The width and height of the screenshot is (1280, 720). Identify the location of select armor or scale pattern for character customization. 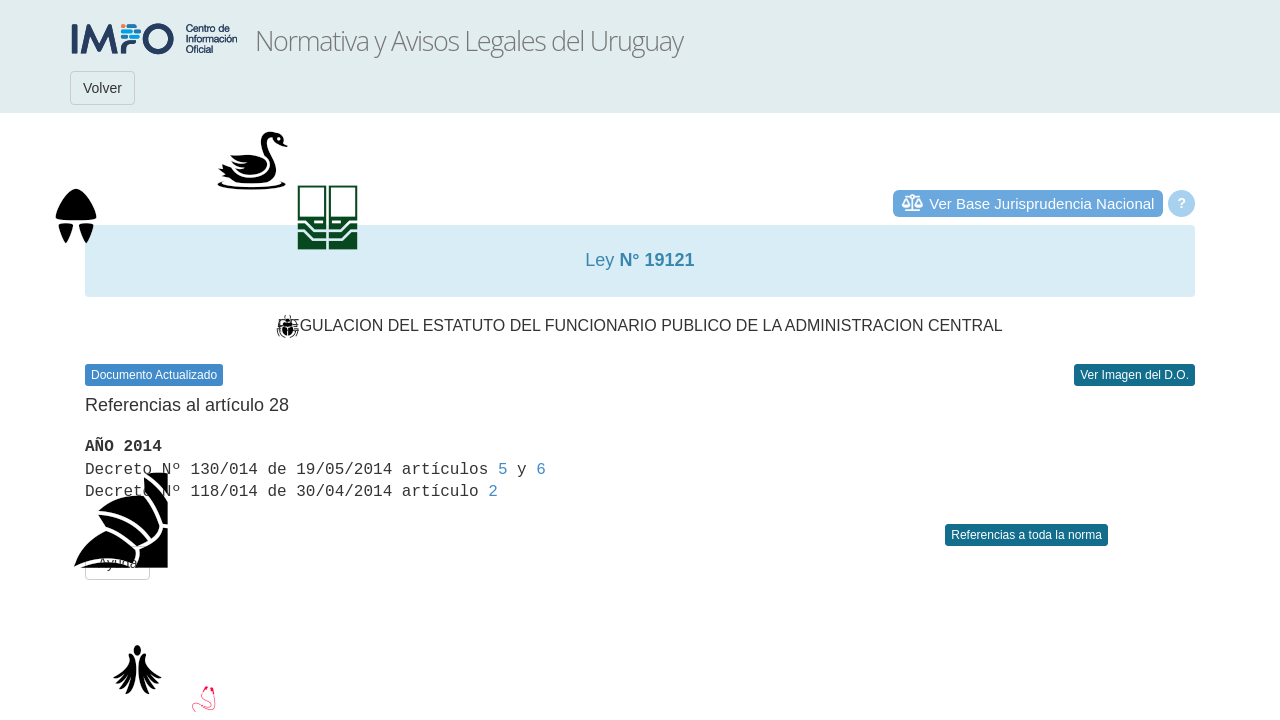
(119, 519).